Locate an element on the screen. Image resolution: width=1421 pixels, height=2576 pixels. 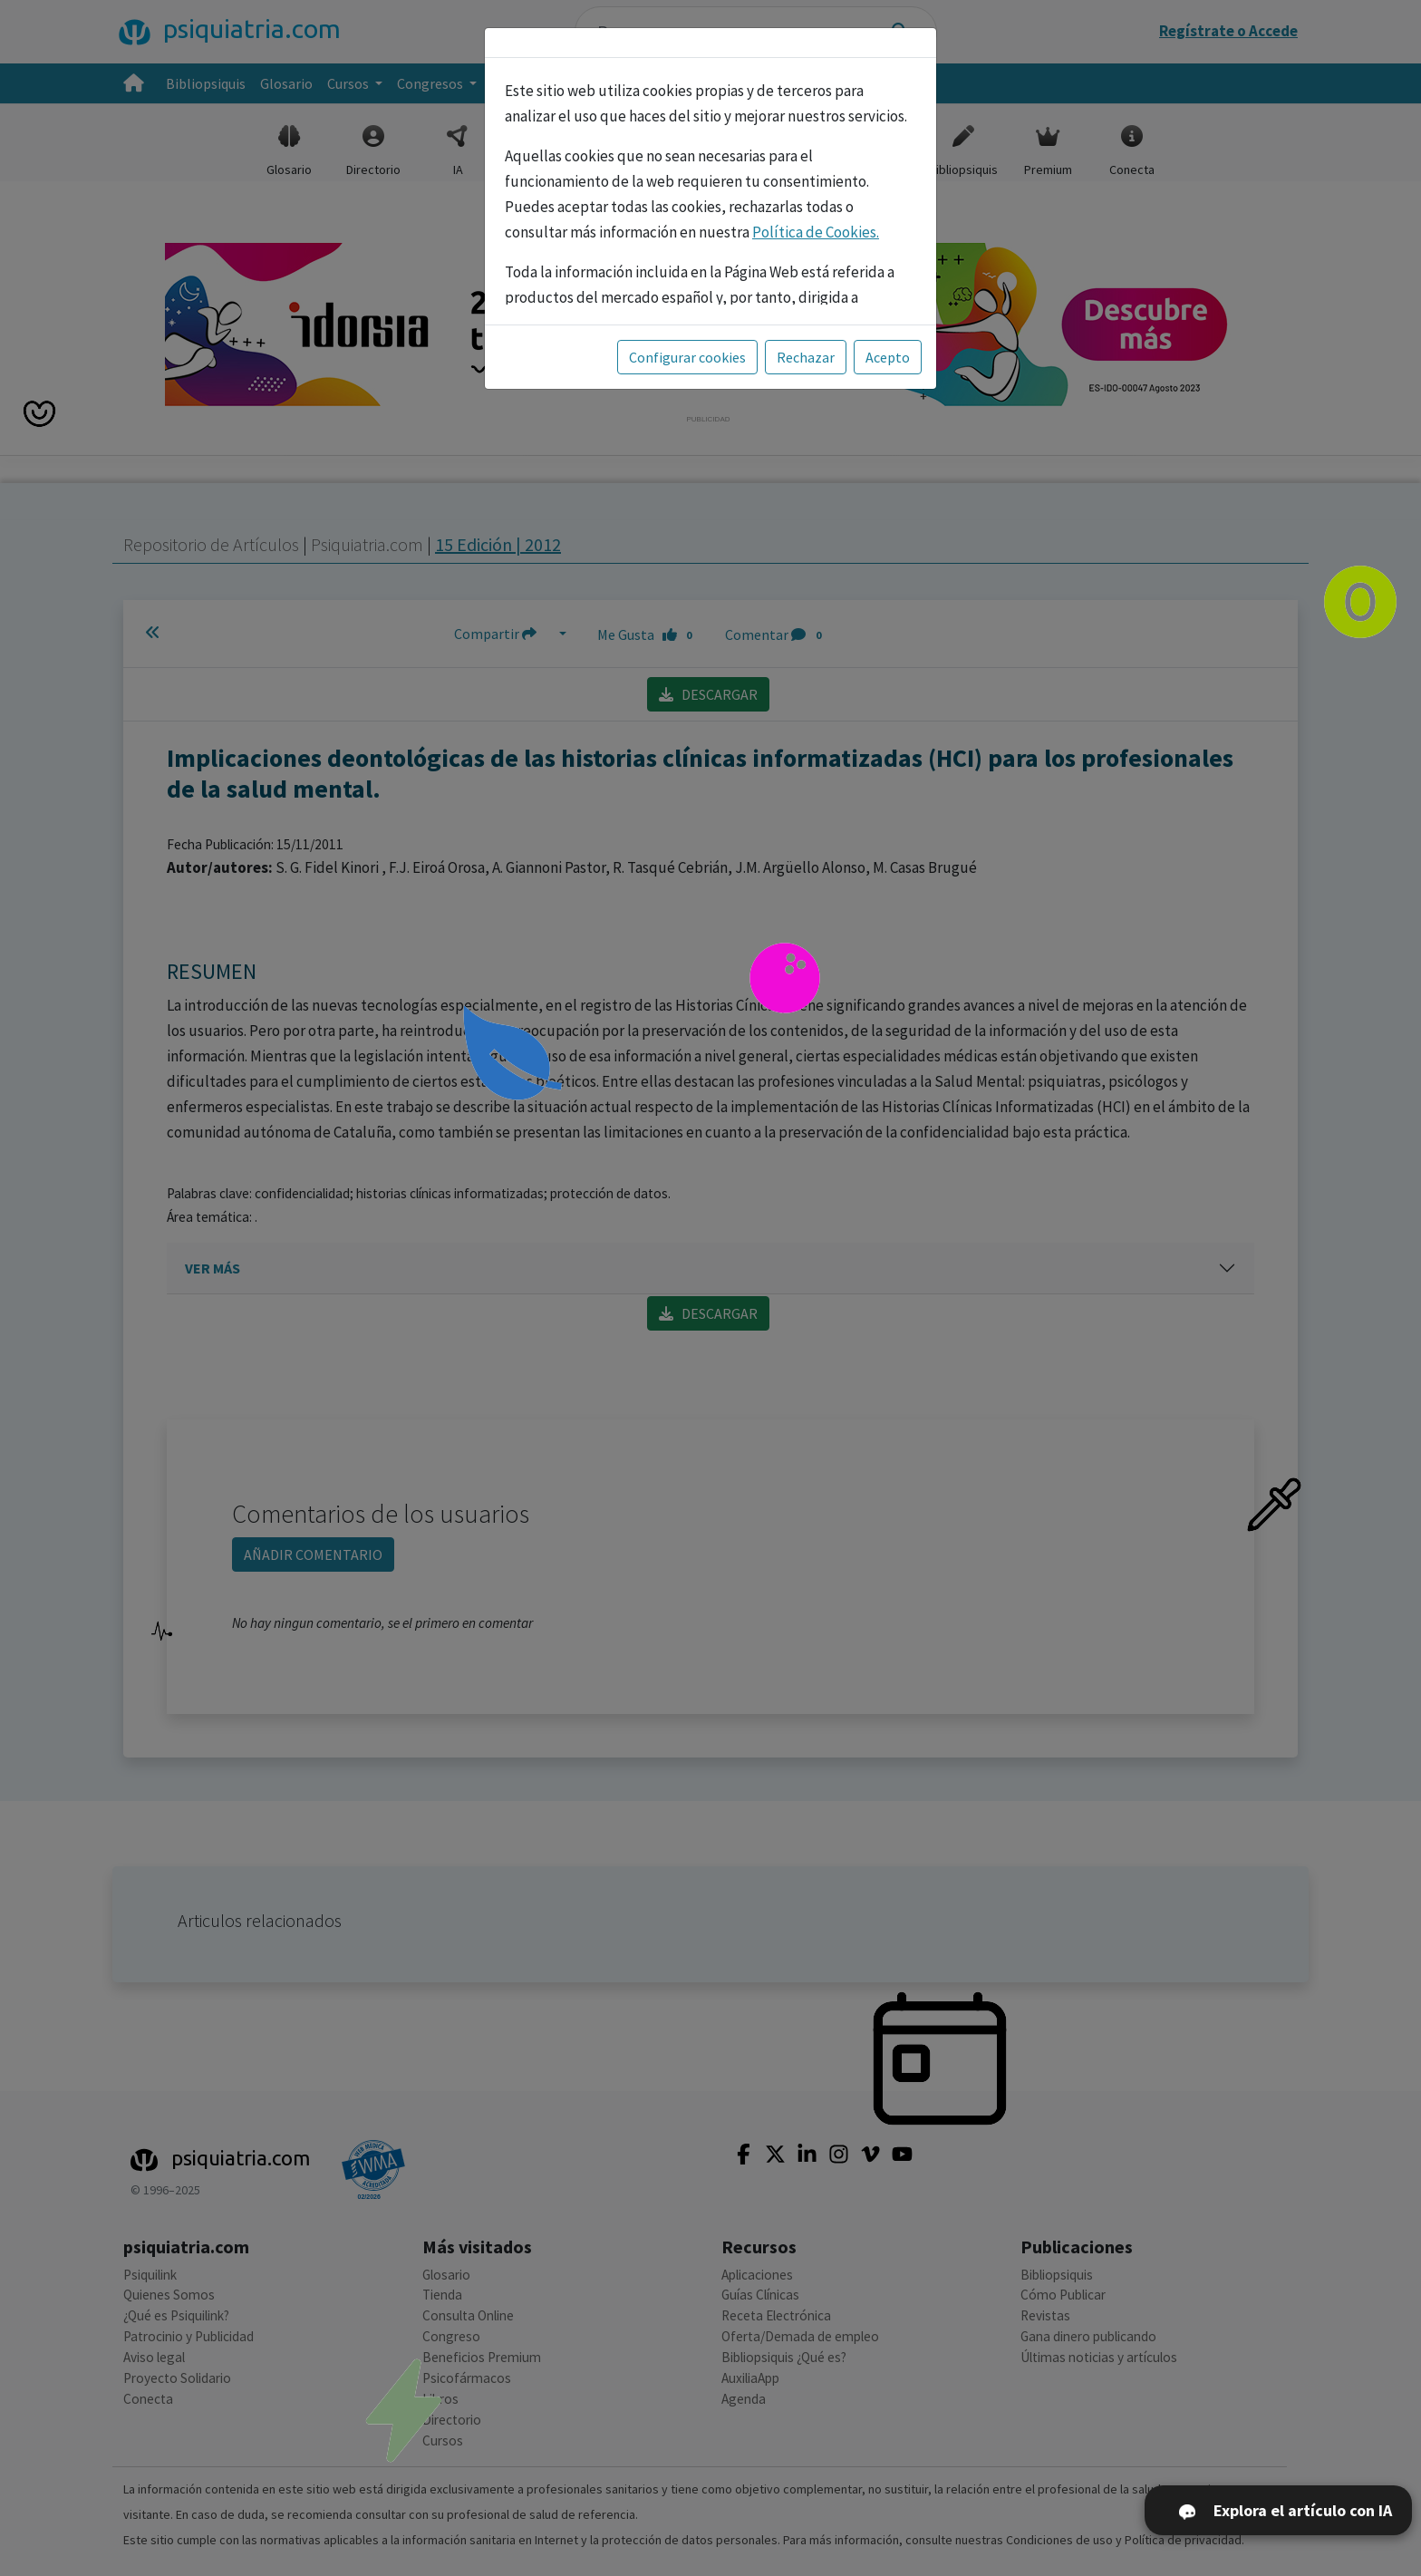
indicates eco-friendly or sustainable option is located at coordinates (512, 1054).